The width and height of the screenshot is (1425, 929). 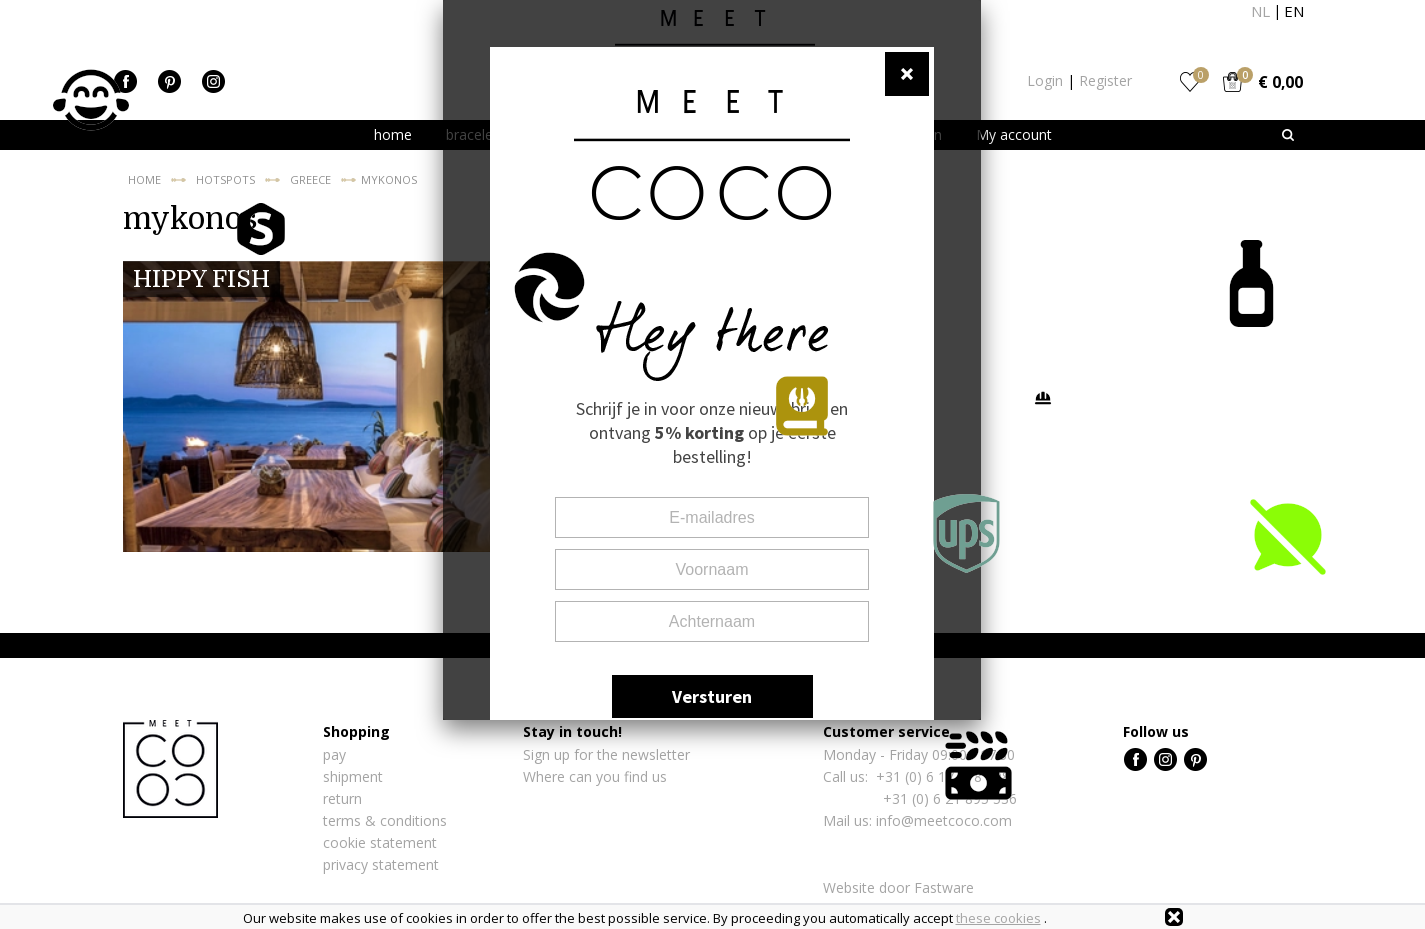 What do you see at coordinates (1288, 537) in the screenshot?
I see `mute or disable comments` at bounding box center [1288, 537].